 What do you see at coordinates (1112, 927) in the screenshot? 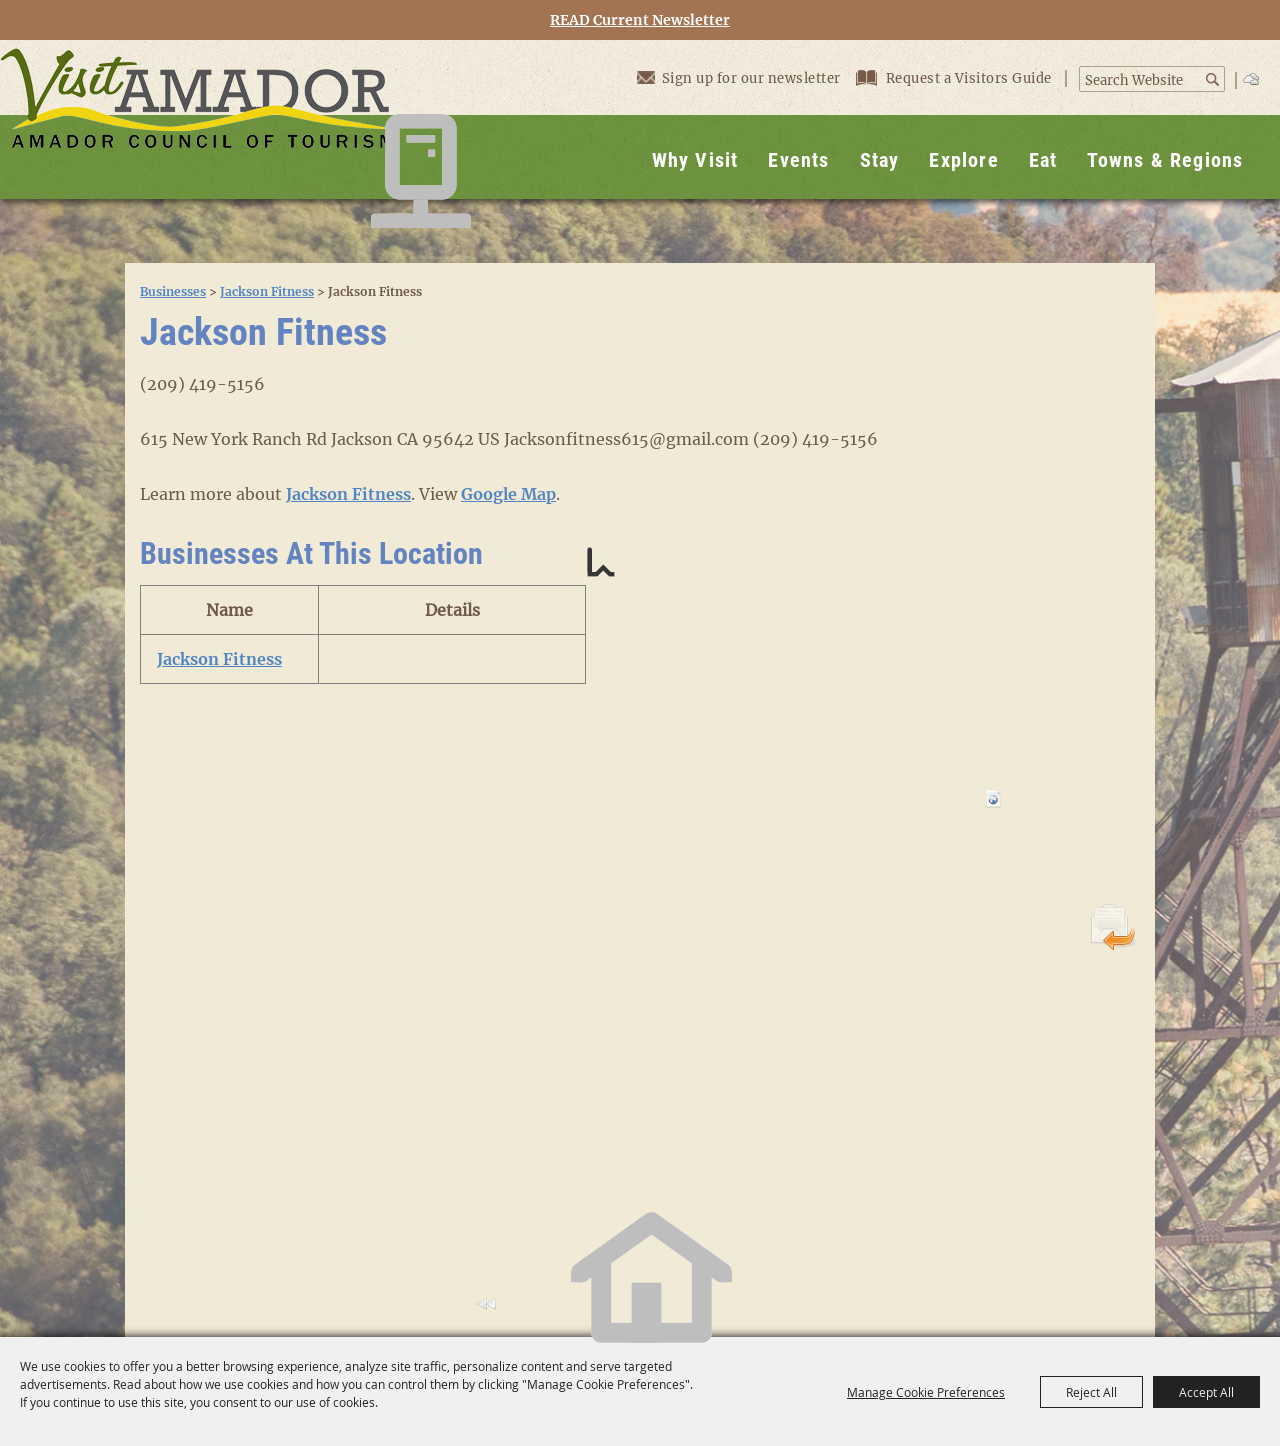
I see `indicates a replied email message` at bounding box center [1112, 927].